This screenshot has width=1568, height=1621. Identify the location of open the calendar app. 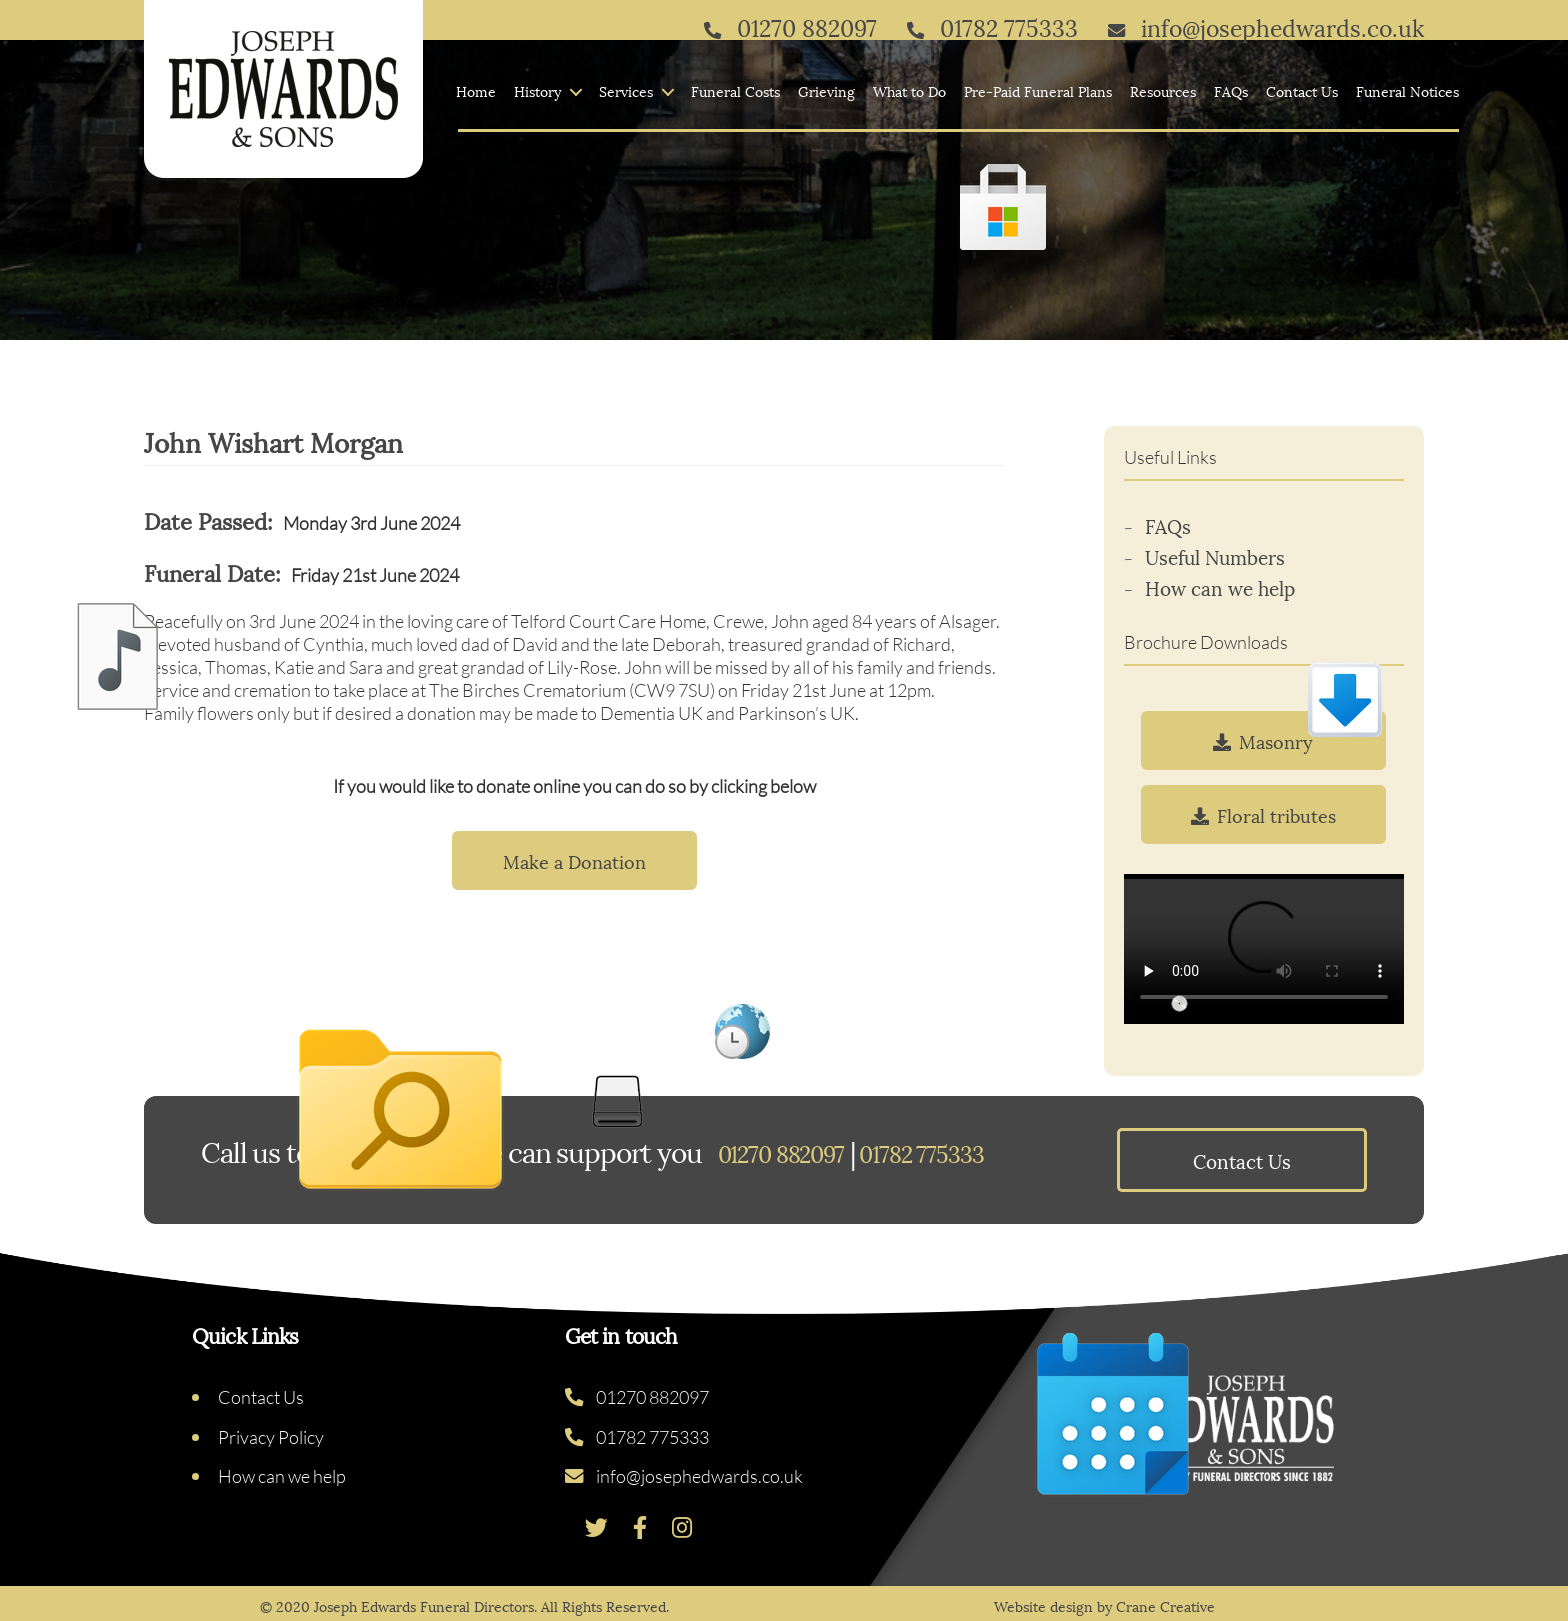
(1113, 1419).